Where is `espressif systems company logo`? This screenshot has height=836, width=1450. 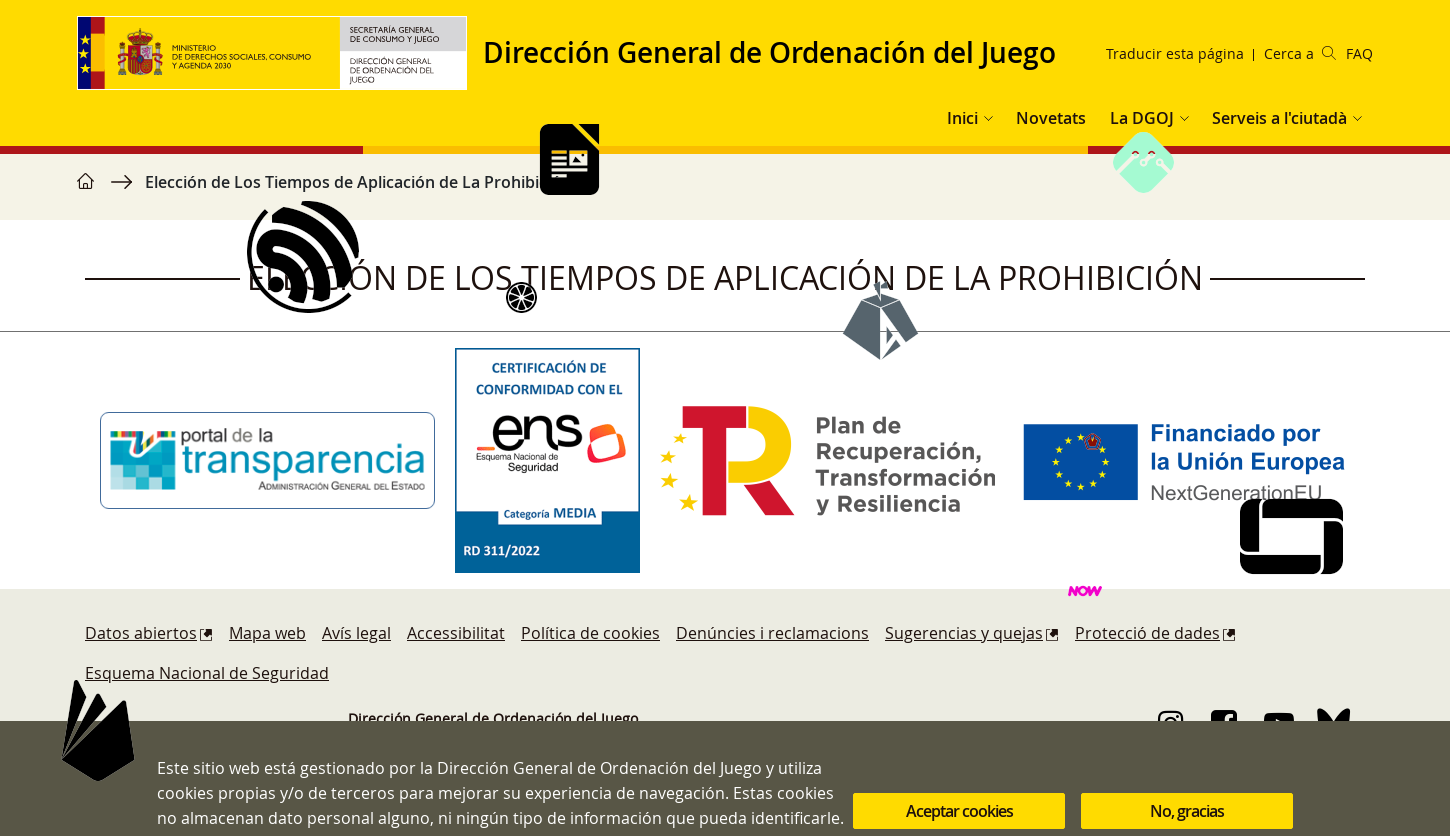 espressif systems company logo is located at coordinates (303, 257).